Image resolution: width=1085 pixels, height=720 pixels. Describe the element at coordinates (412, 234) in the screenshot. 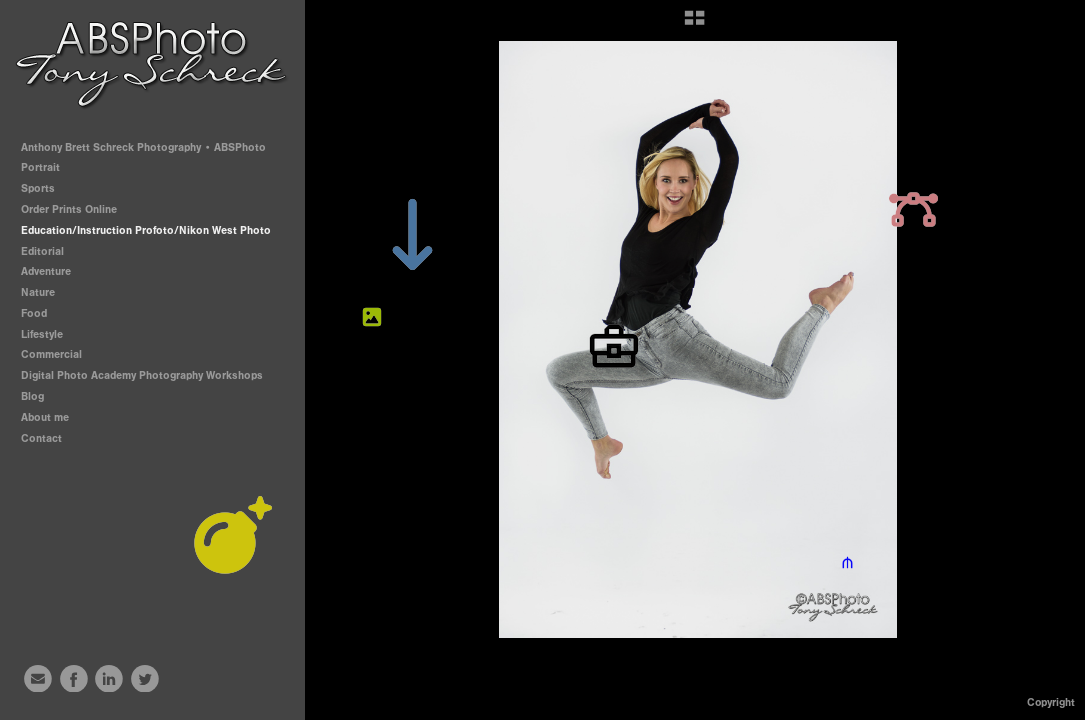

I see `scroll down or view more content` at that location.